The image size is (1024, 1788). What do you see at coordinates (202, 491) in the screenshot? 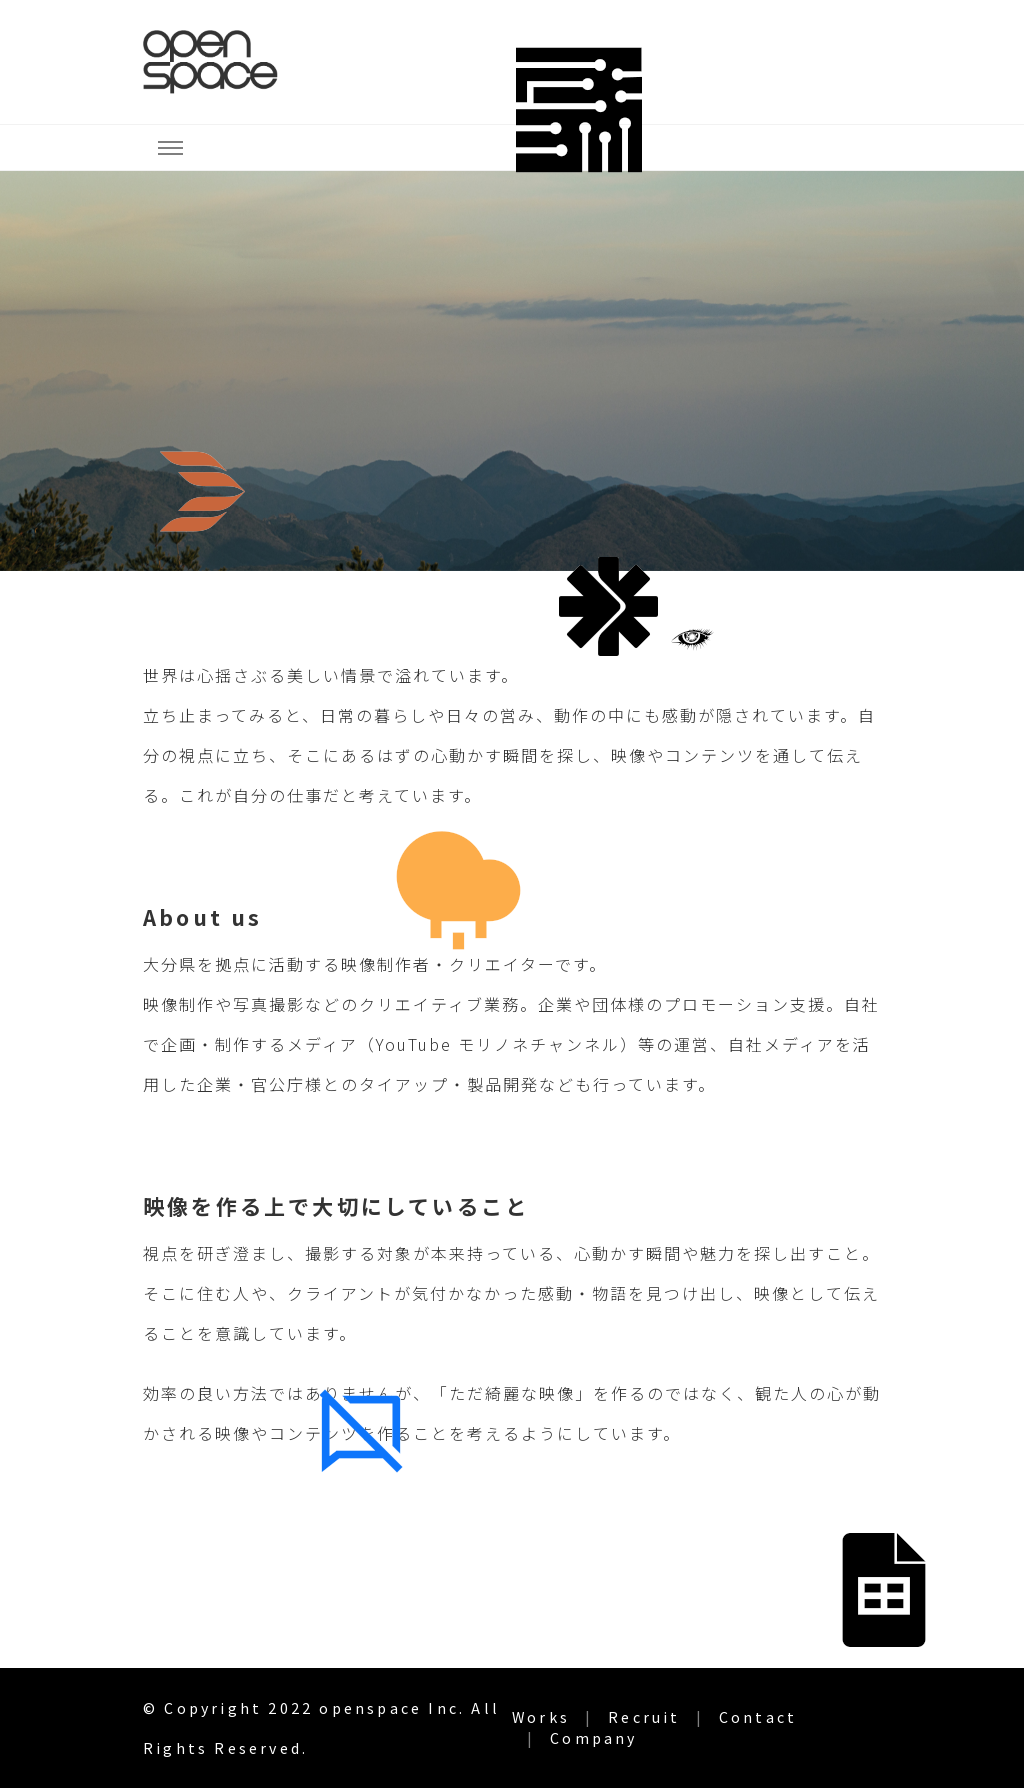
I see `bombardier company logo` at bounding box center [202, 491].